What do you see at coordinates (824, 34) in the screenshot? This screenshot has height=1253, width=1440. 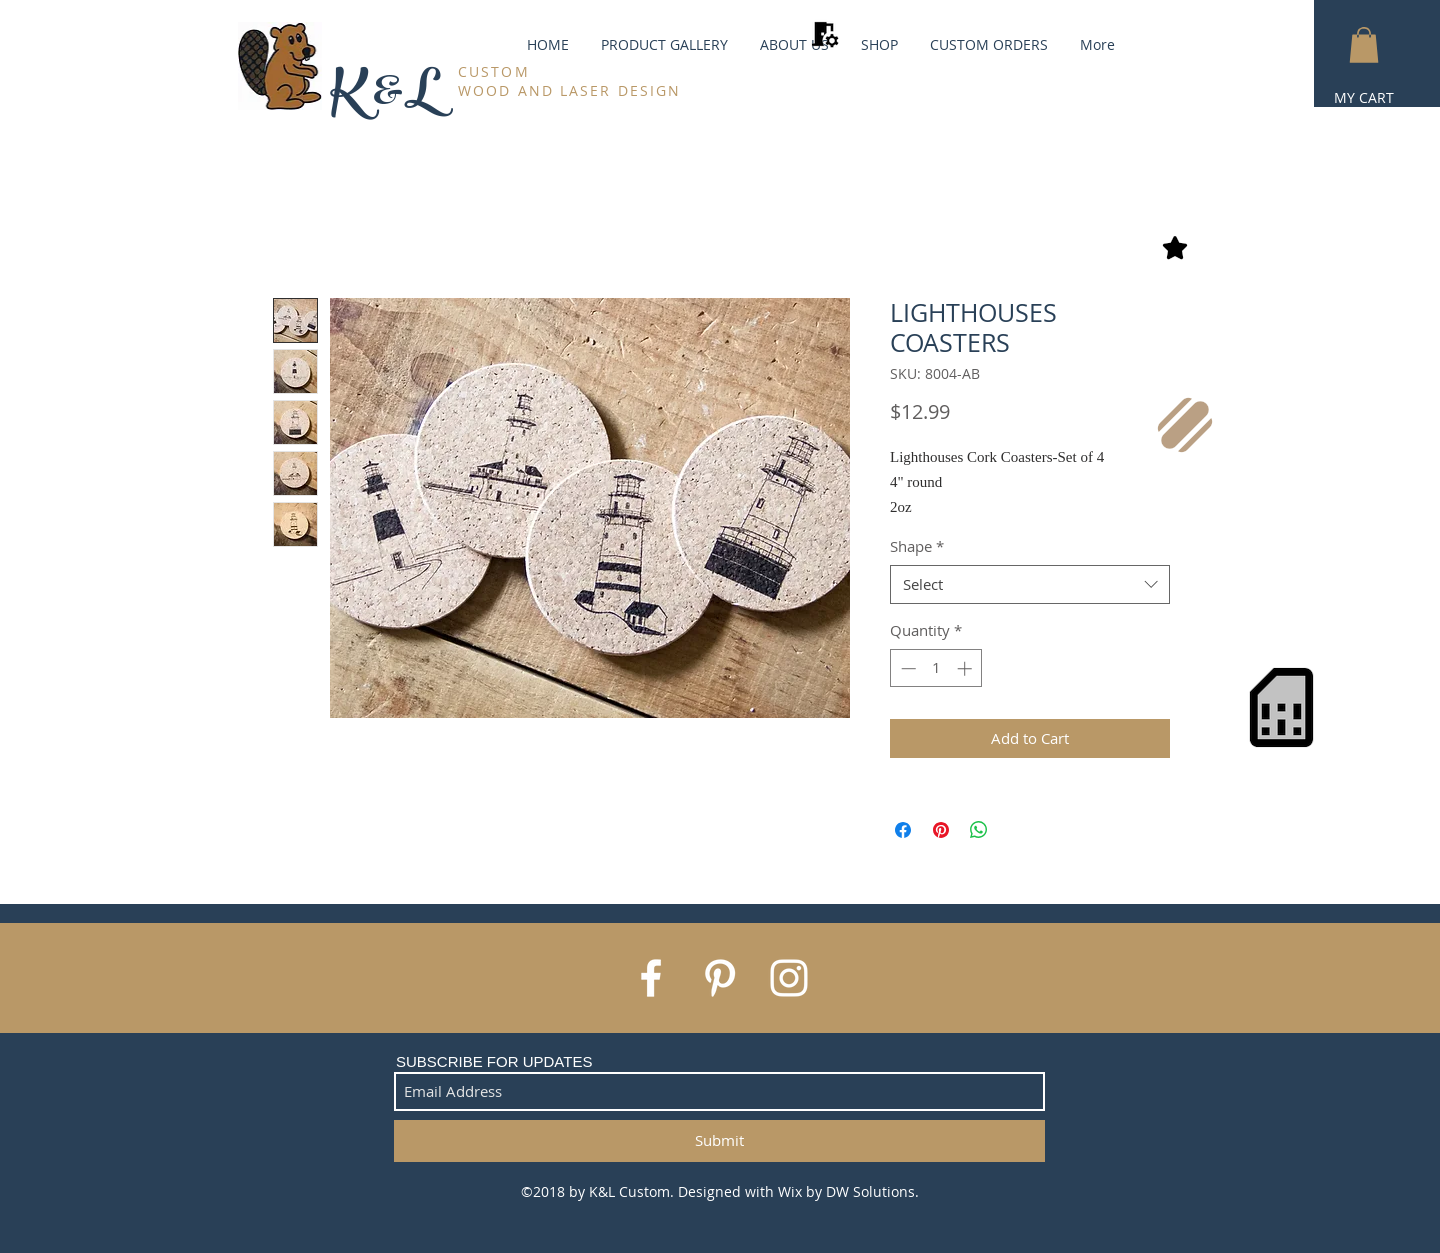 I see `adjust room or space settings` at bounding box center [824, 34].